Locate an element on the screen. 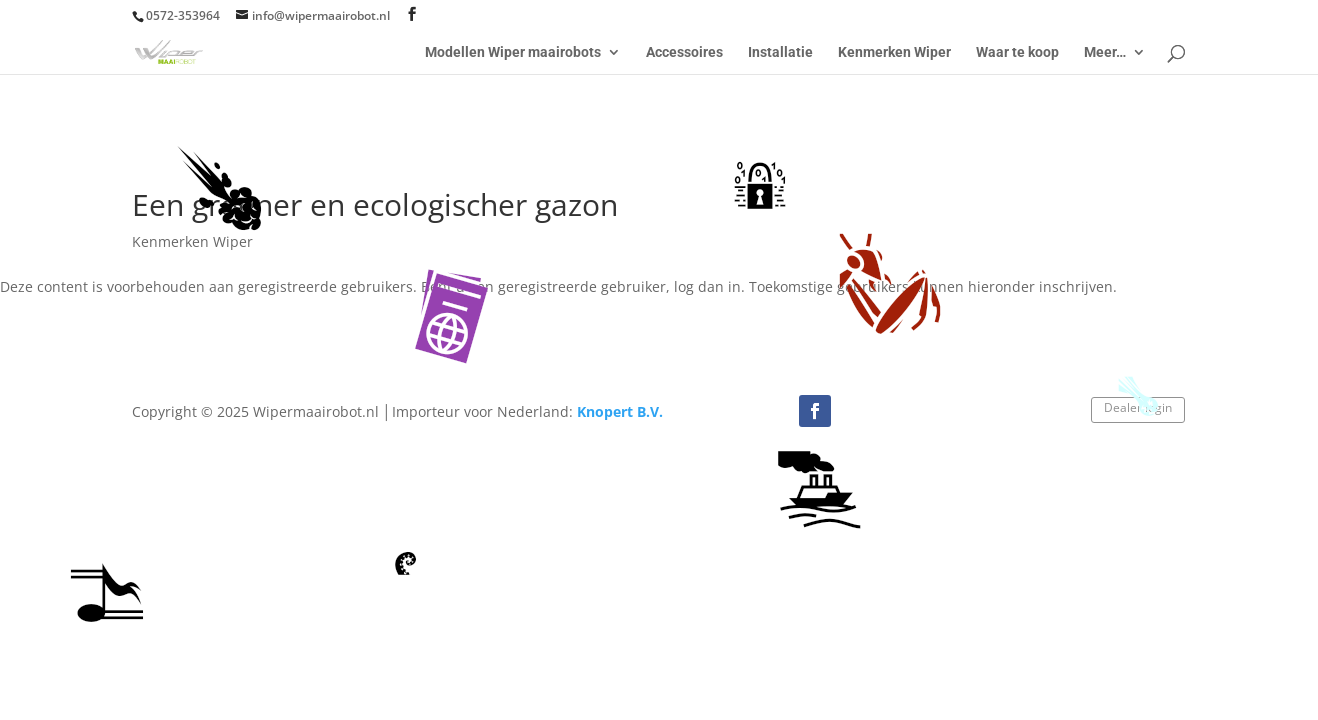 This screenshot has width=1318, height=720. indicates a secure encrypted connection is located at coordinates (760, 186).